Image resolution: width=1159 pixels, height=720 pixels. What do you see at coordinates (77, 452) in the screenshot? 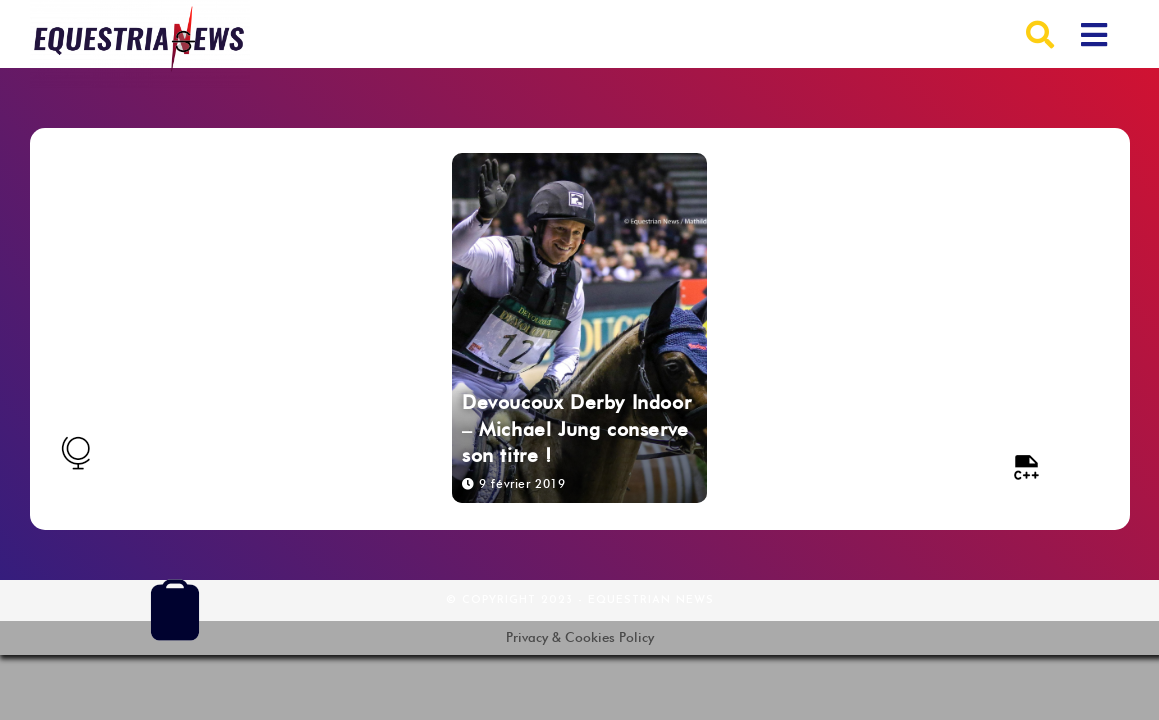
I see `access global or international settings` at bounding box center [77, 452].